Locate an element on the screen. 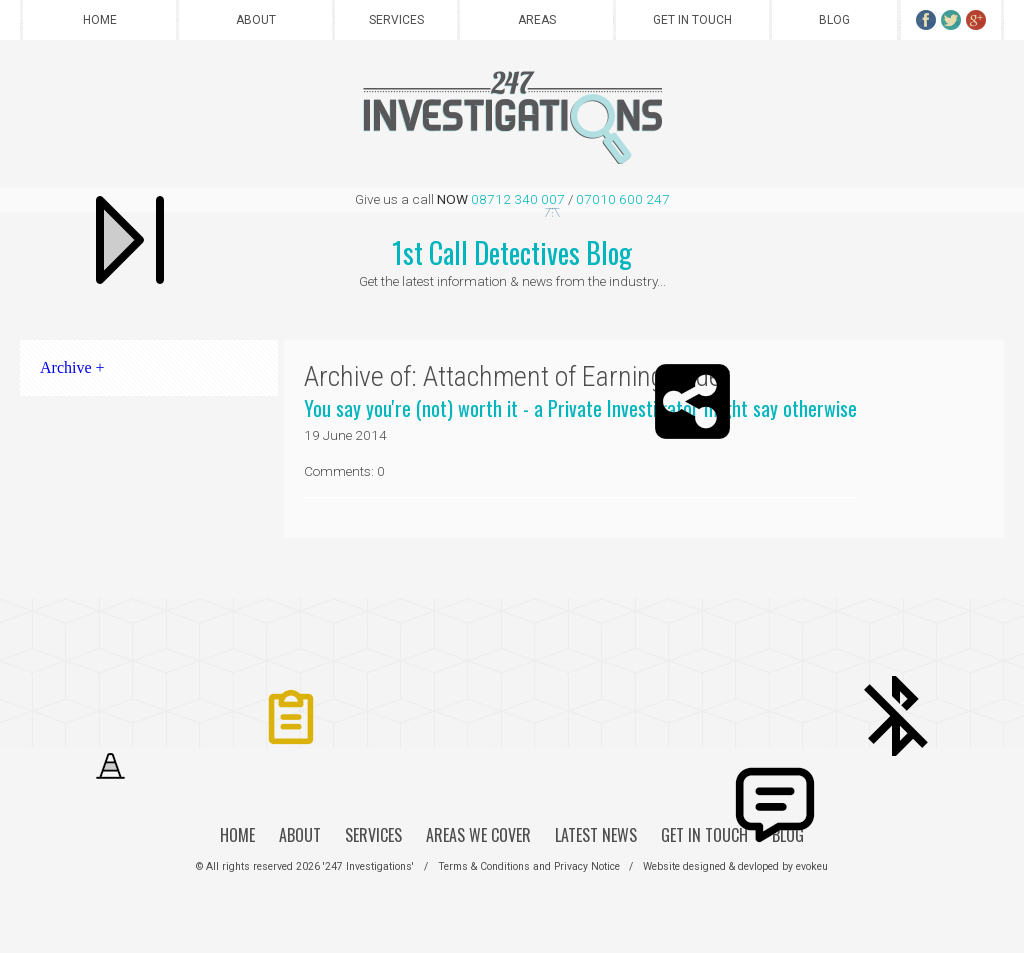 The height and width of the screenshot is (953, 1024). share content to social media or other apps is located at coordinates (692, 401).